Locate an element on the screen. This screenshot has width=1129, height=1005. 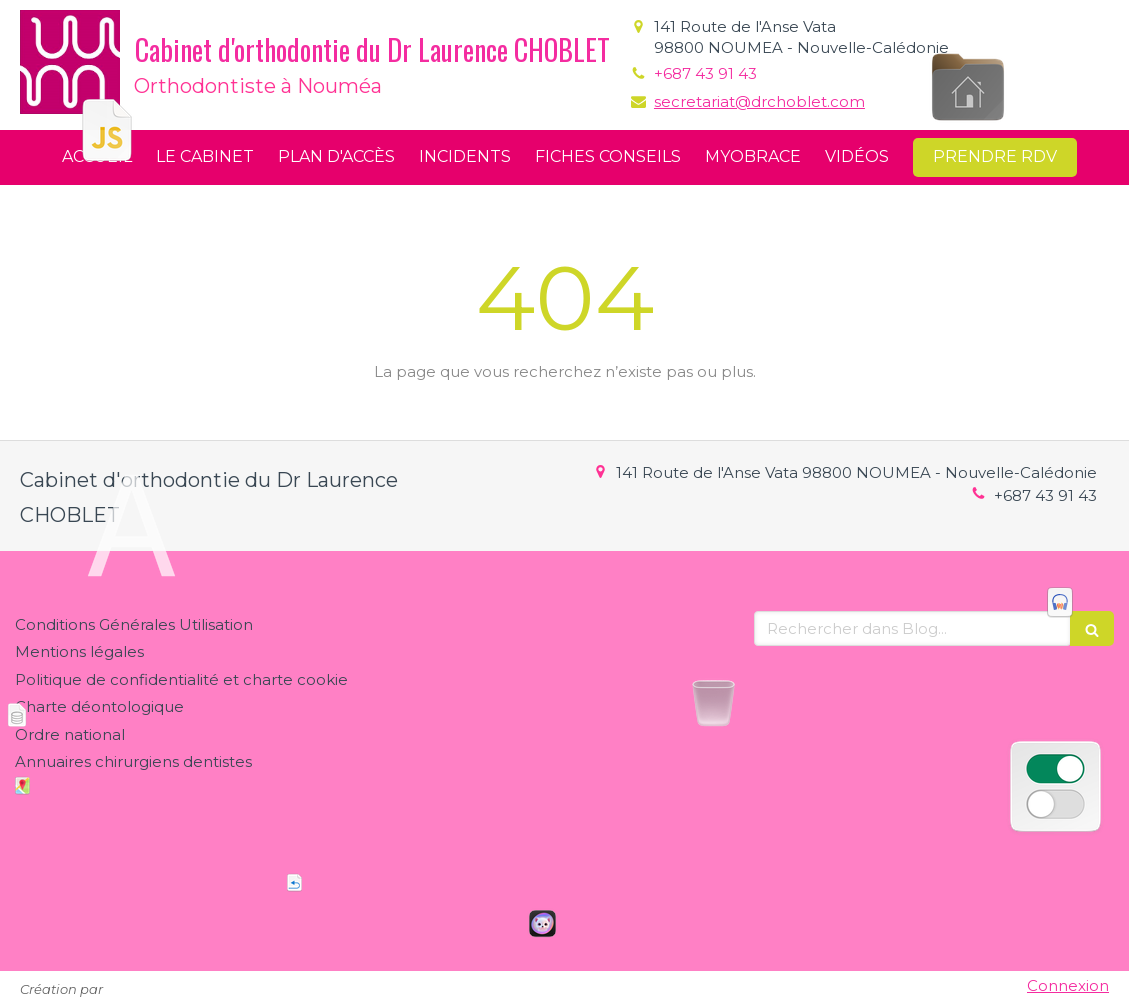
sqlite3 database file is located at coordinates (17, 715).